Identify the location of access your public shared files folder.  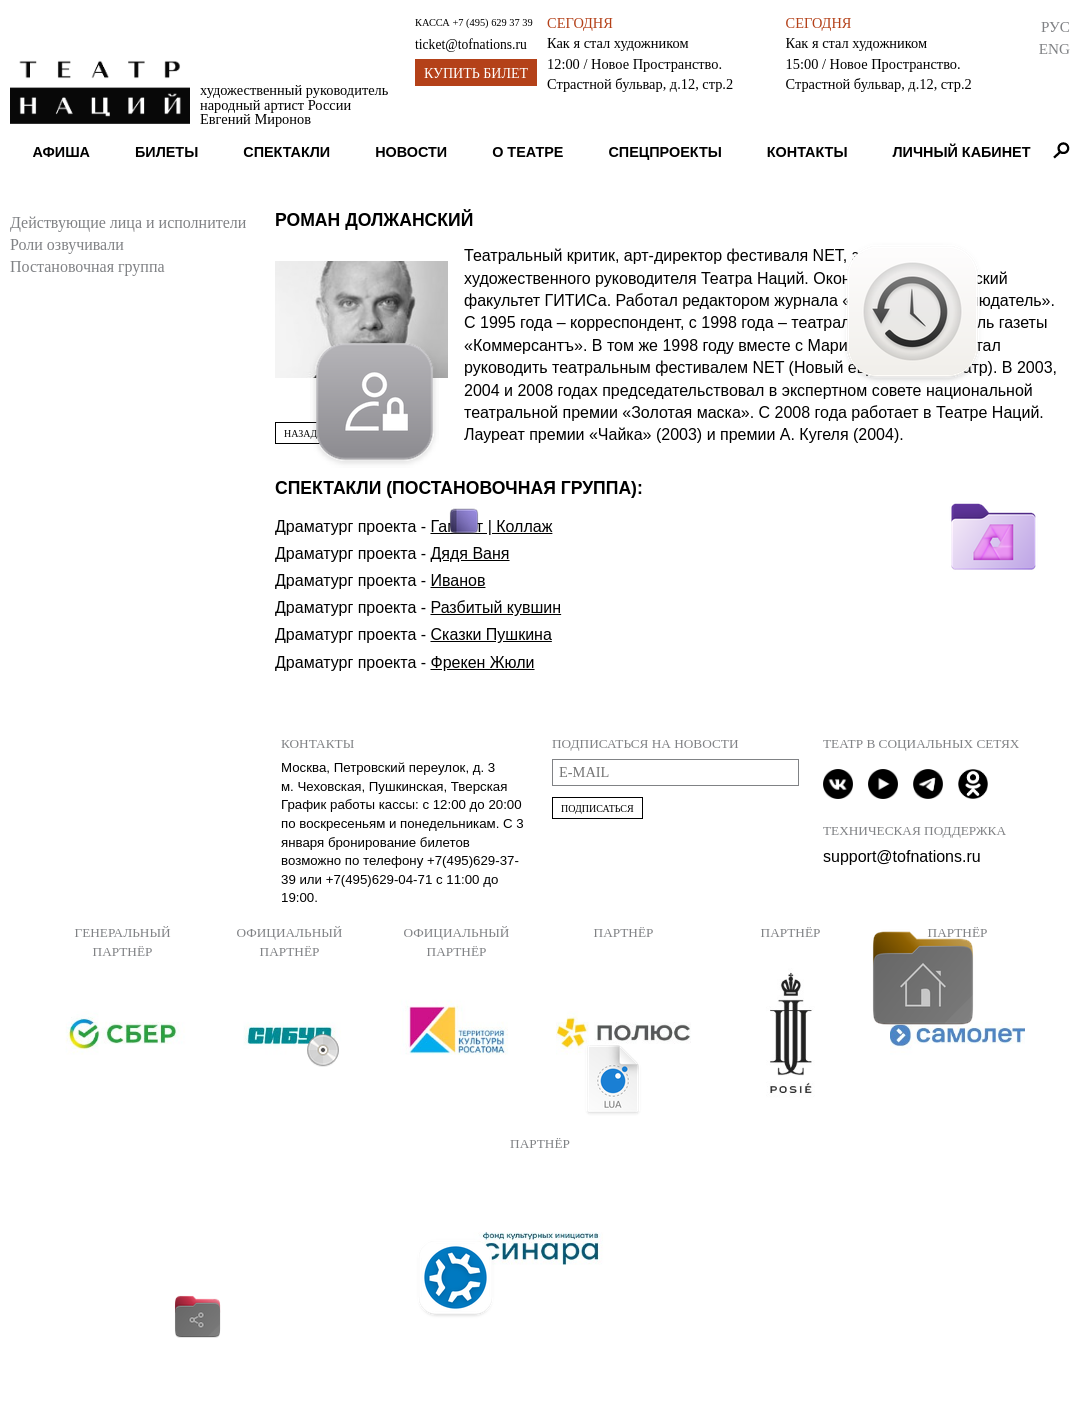
(197, 1316).